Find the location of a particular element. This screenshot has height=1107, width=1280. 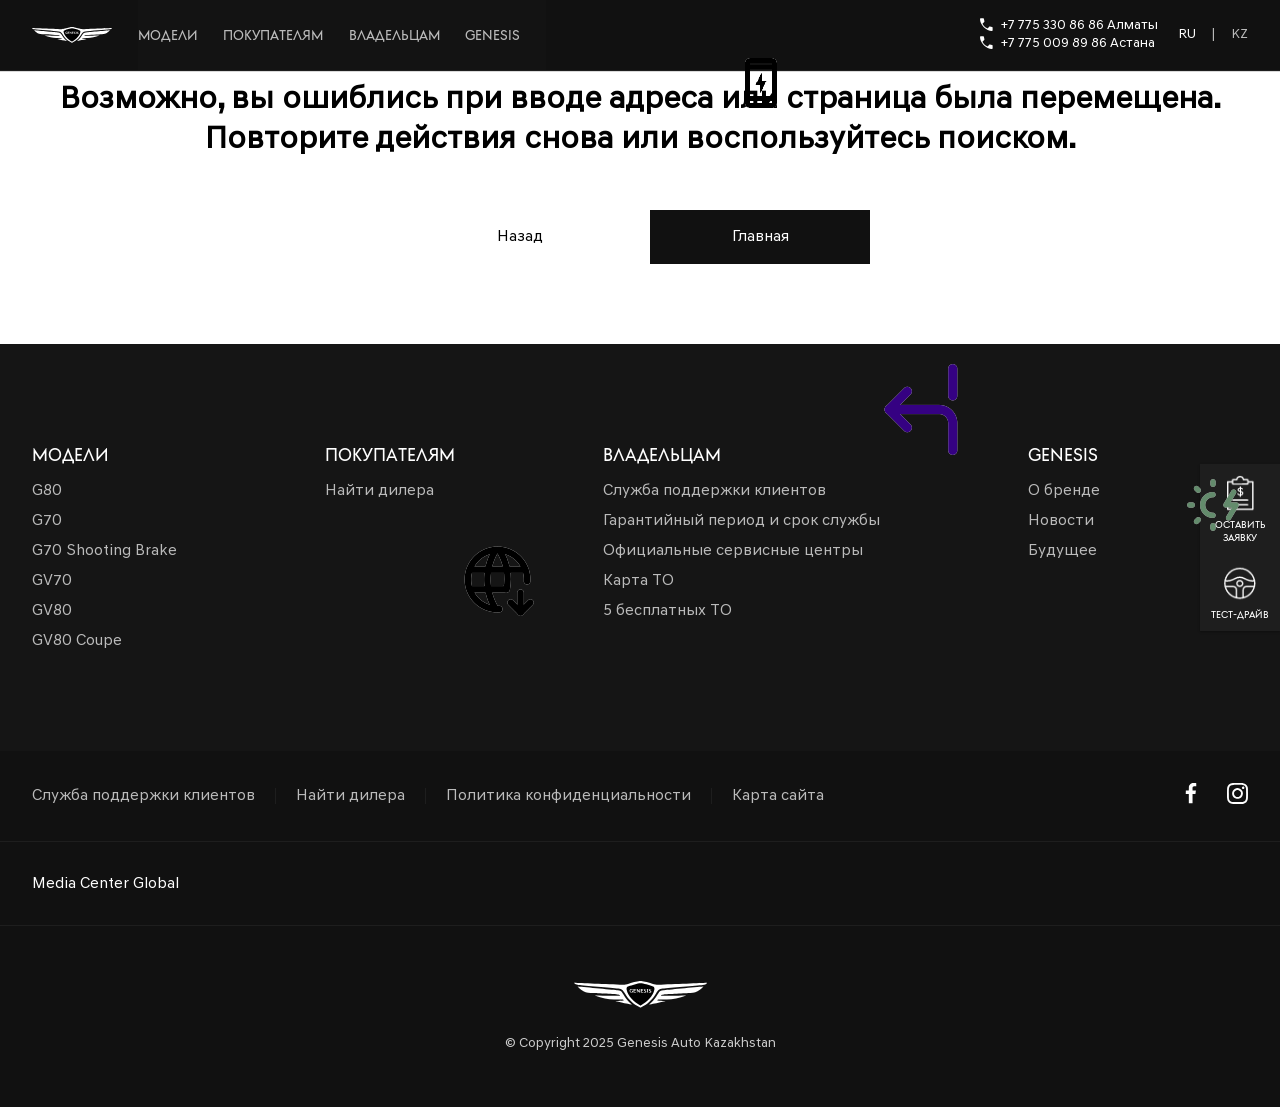

take the next left turn is located at coordinates (925, 409).